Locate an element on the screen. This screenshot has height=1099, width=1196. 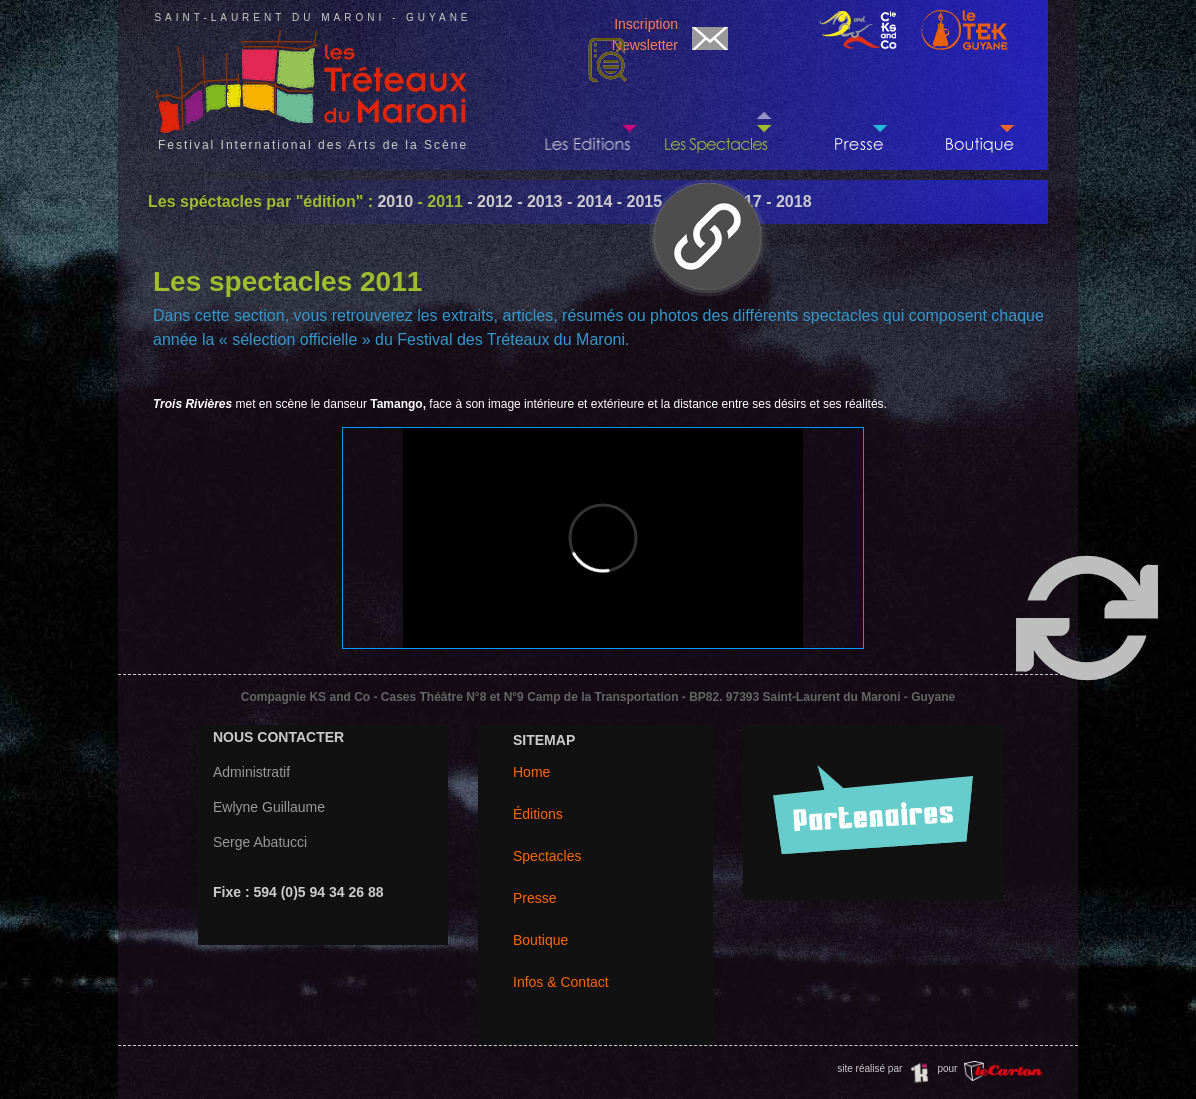
open the system log viewer app is located at coordinates (608, 60).